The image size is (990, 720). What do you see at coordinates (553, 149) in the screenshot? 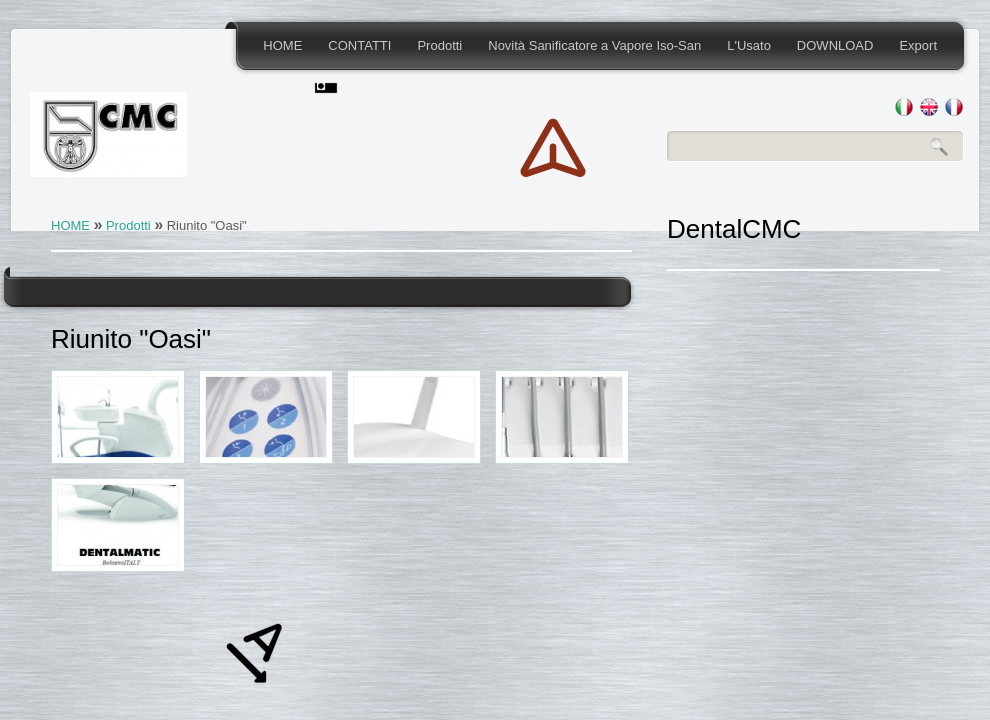
I see `send a message or email` at bounding box center [553, 149].